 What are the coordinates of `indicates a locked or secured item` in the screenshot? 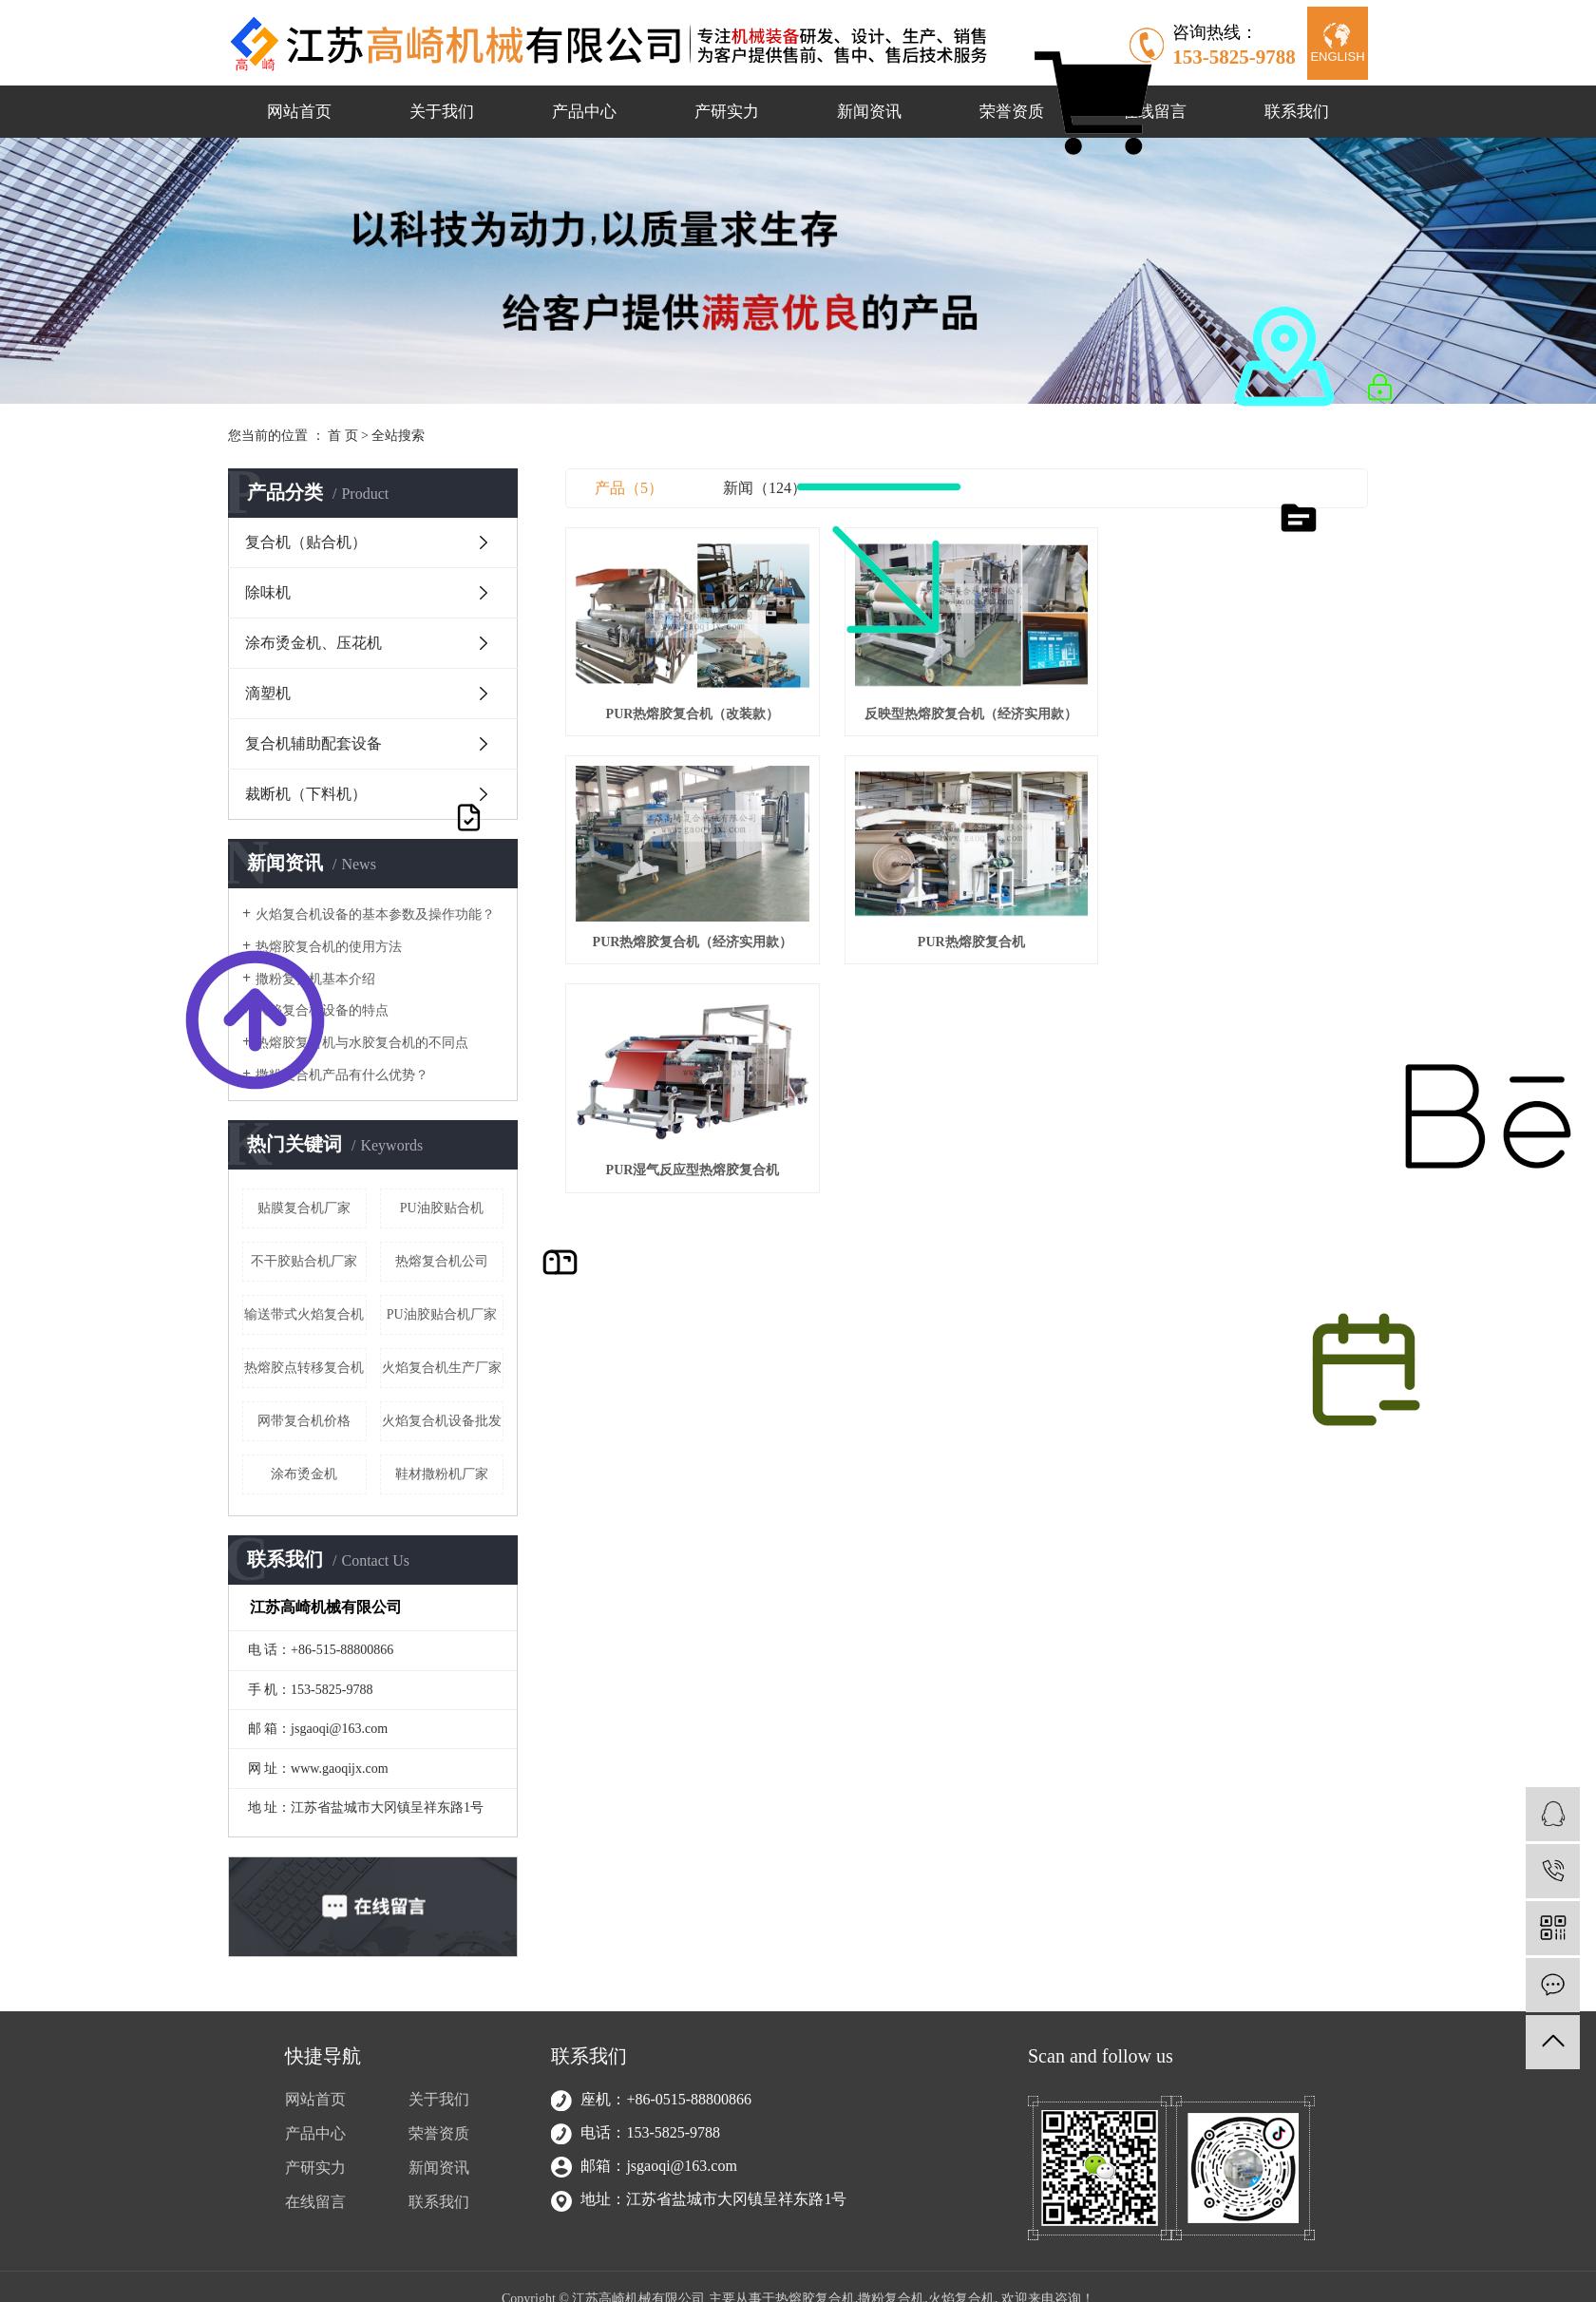 It's located at (1379, 387).